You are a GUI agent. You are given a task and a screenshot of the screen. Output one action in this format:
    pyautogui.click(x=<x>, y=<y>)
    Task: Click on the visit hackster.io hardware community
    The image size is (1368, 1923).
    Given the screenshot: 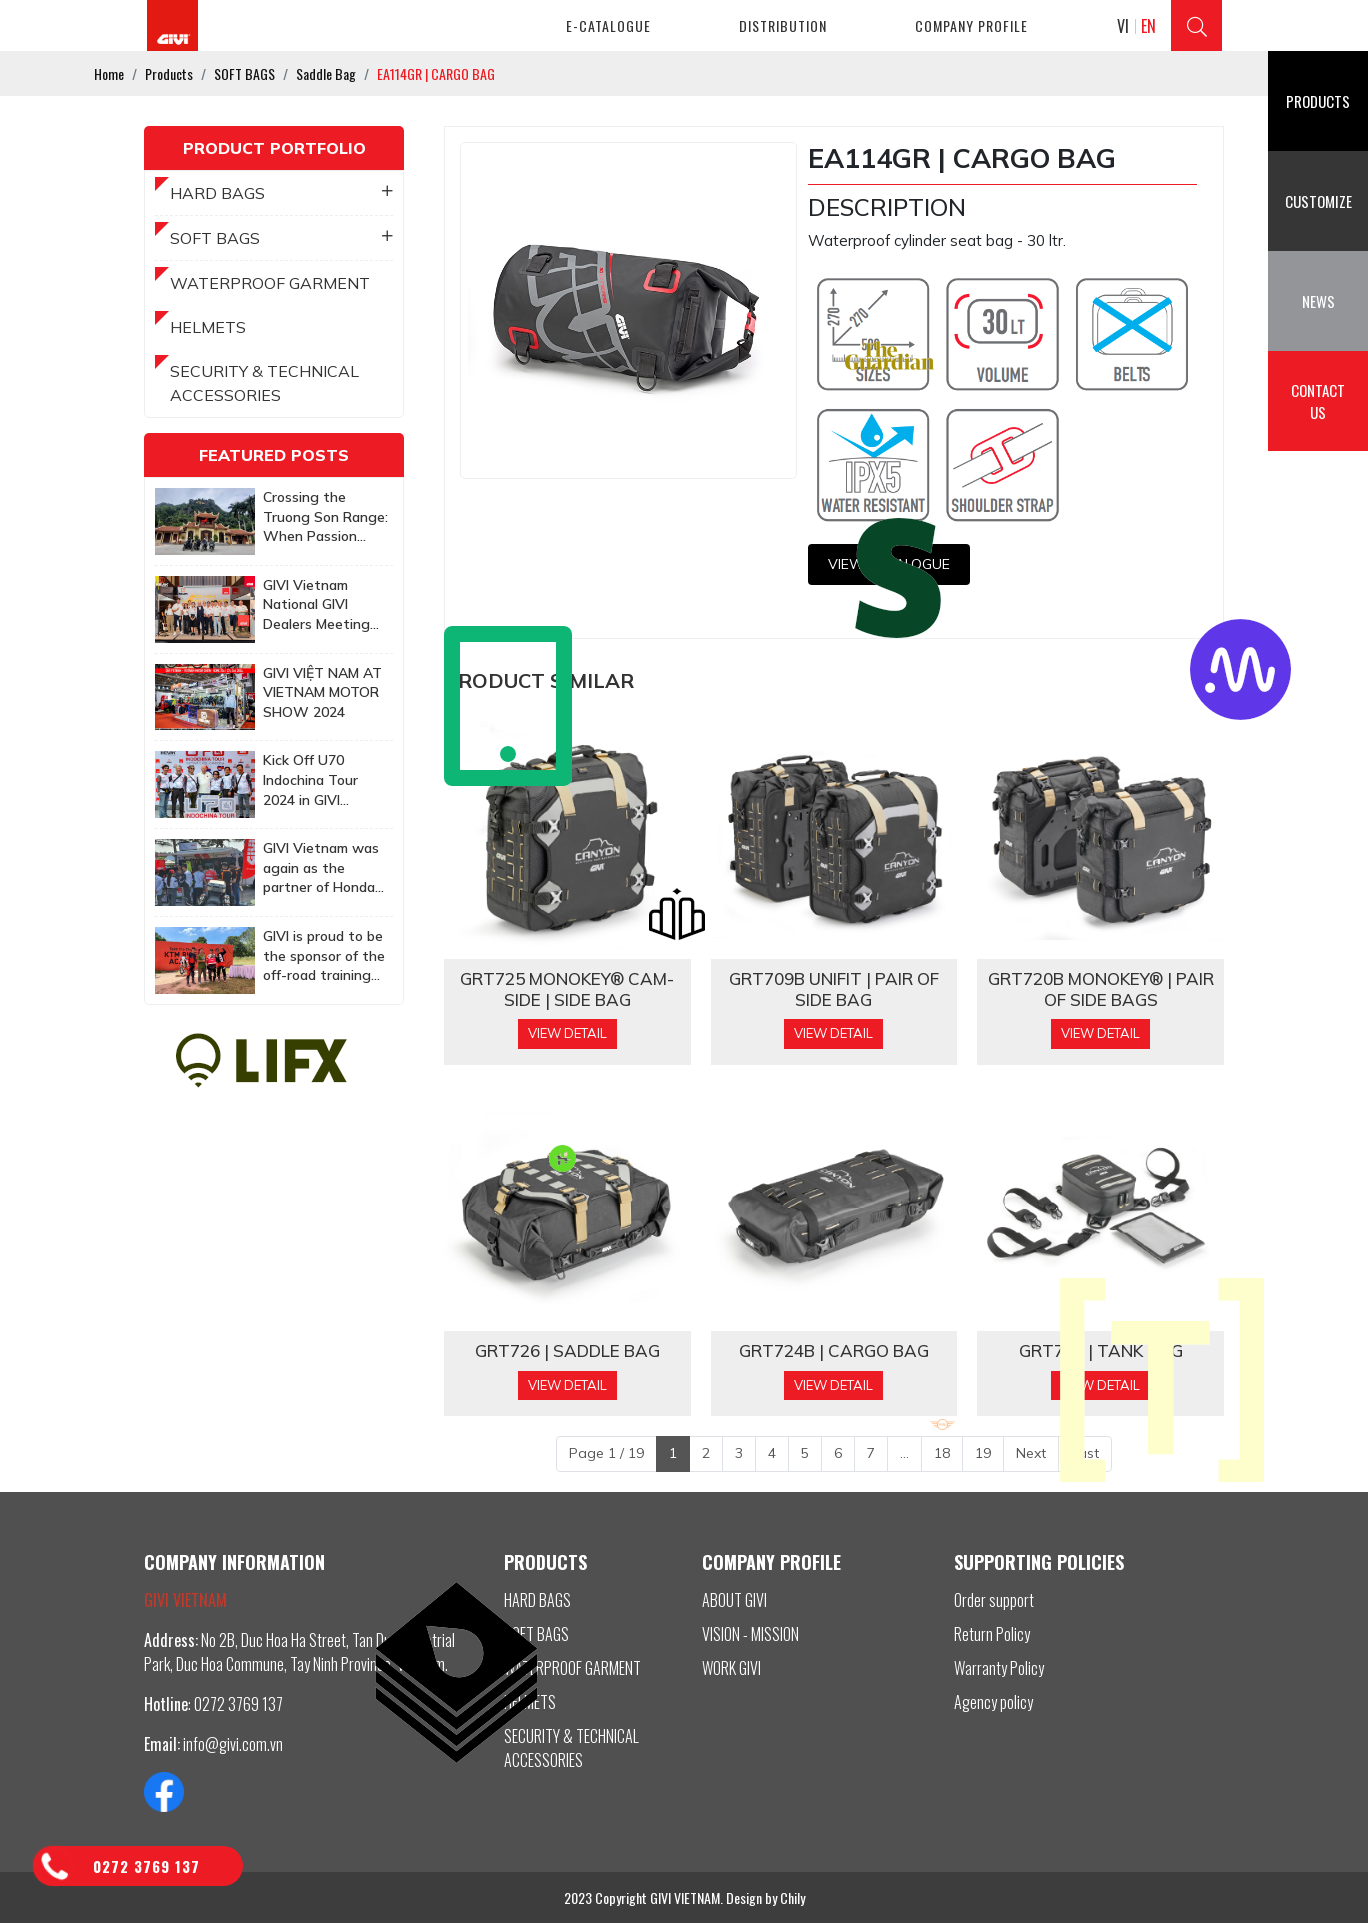 What is the action you would take?
    pyautogui.click(x=562, y=1158)
    